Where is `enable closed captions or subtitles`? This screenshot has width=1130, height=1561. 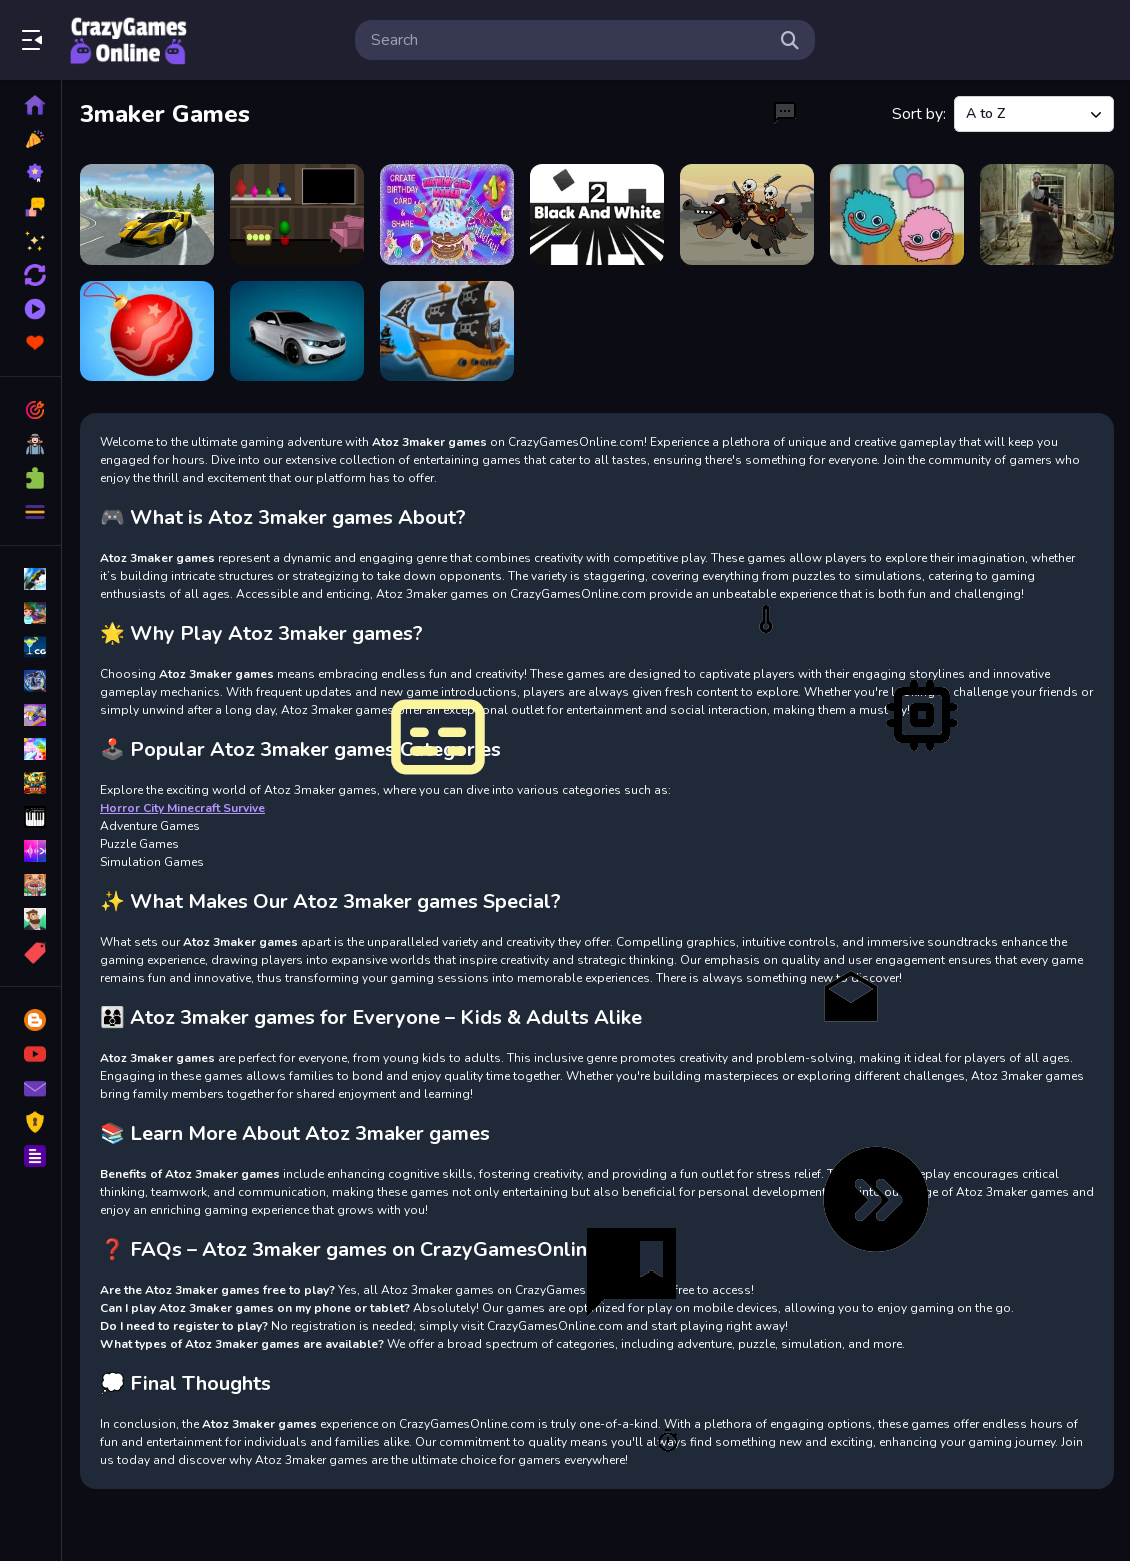 enable closed captions or subtitles is located at coordinates (438, 737).